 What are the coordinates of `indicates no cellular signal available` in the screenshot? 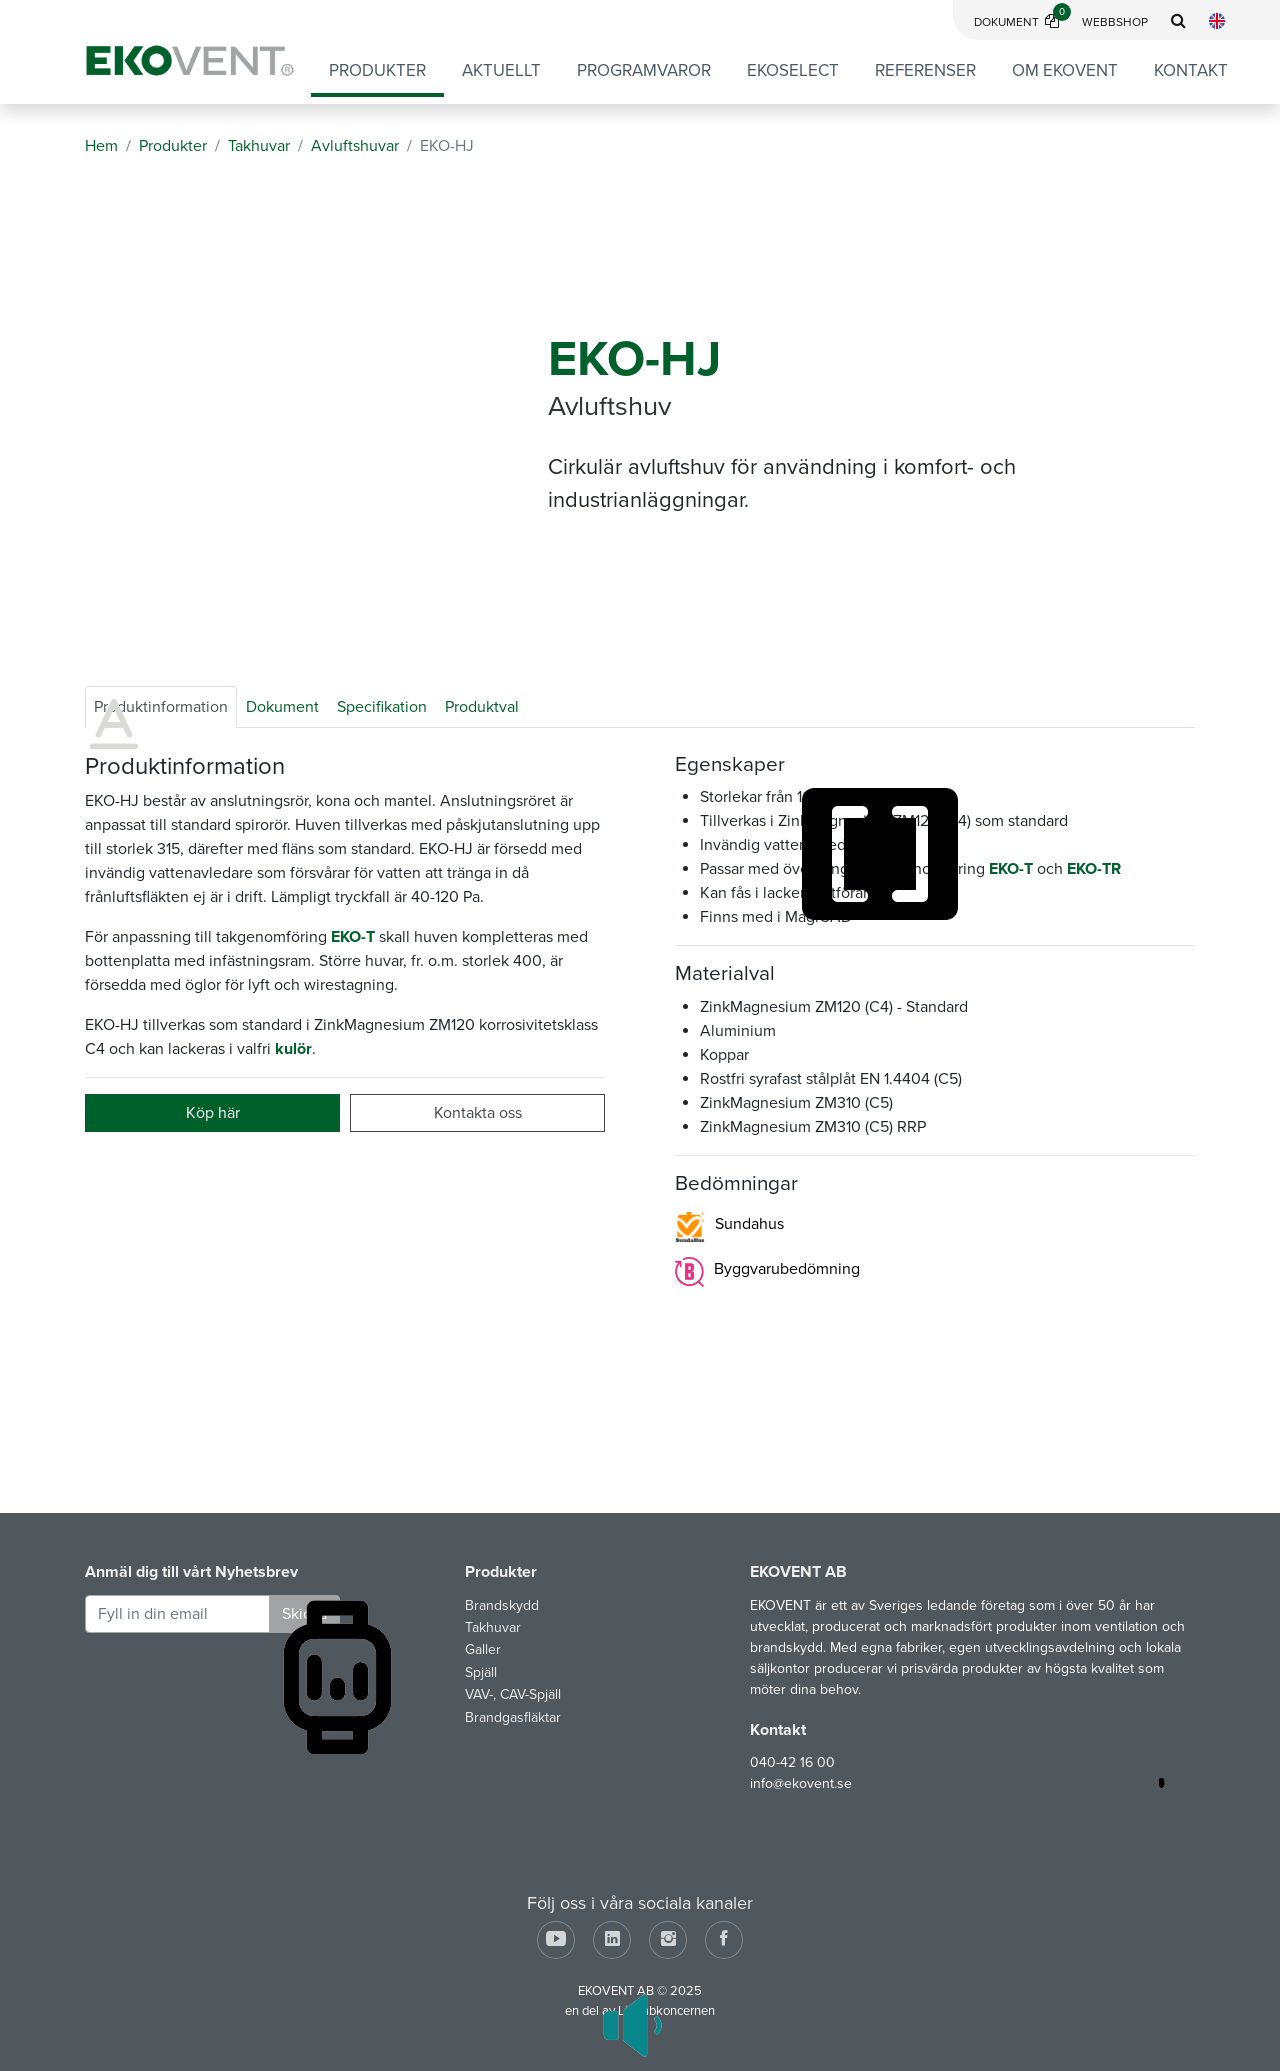 It's located at (1209, 1746).